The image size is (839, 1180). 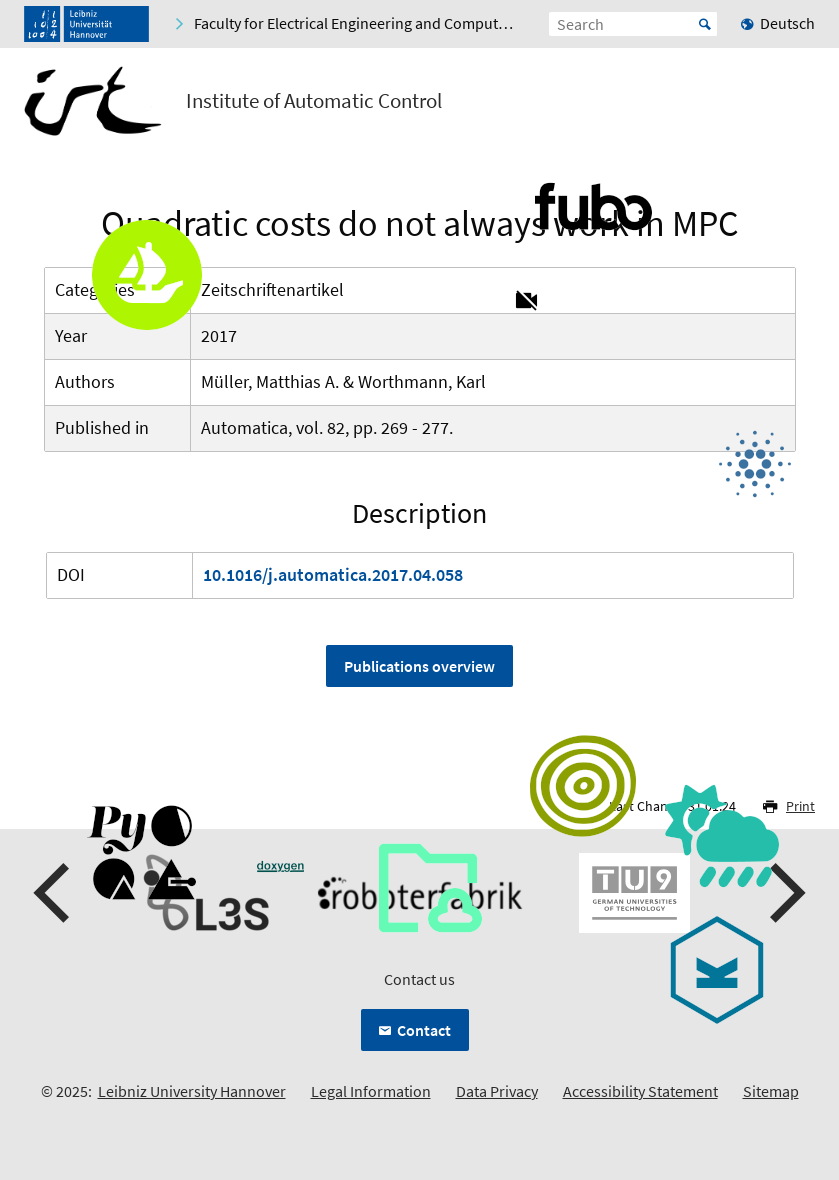 I want to click on cardano cryptocurrency logo, so click(x=755, y=464).